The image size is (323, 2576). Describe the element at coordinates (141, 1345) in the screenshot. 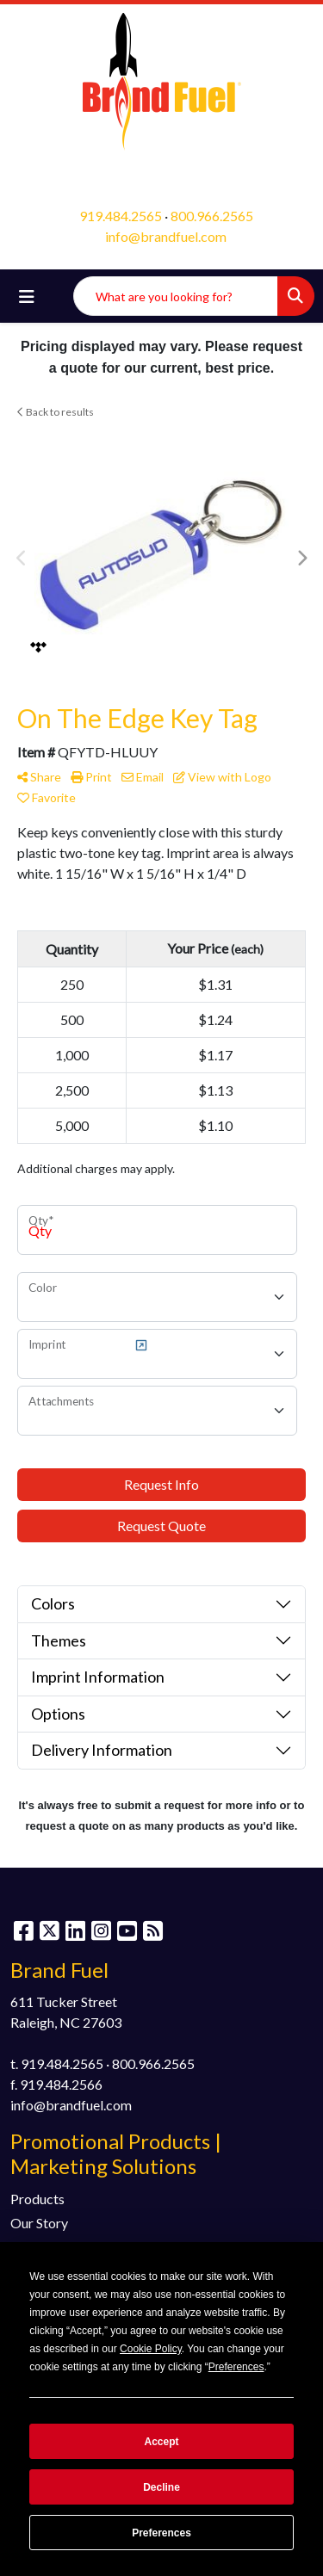

I see `open link in new window` at that location.